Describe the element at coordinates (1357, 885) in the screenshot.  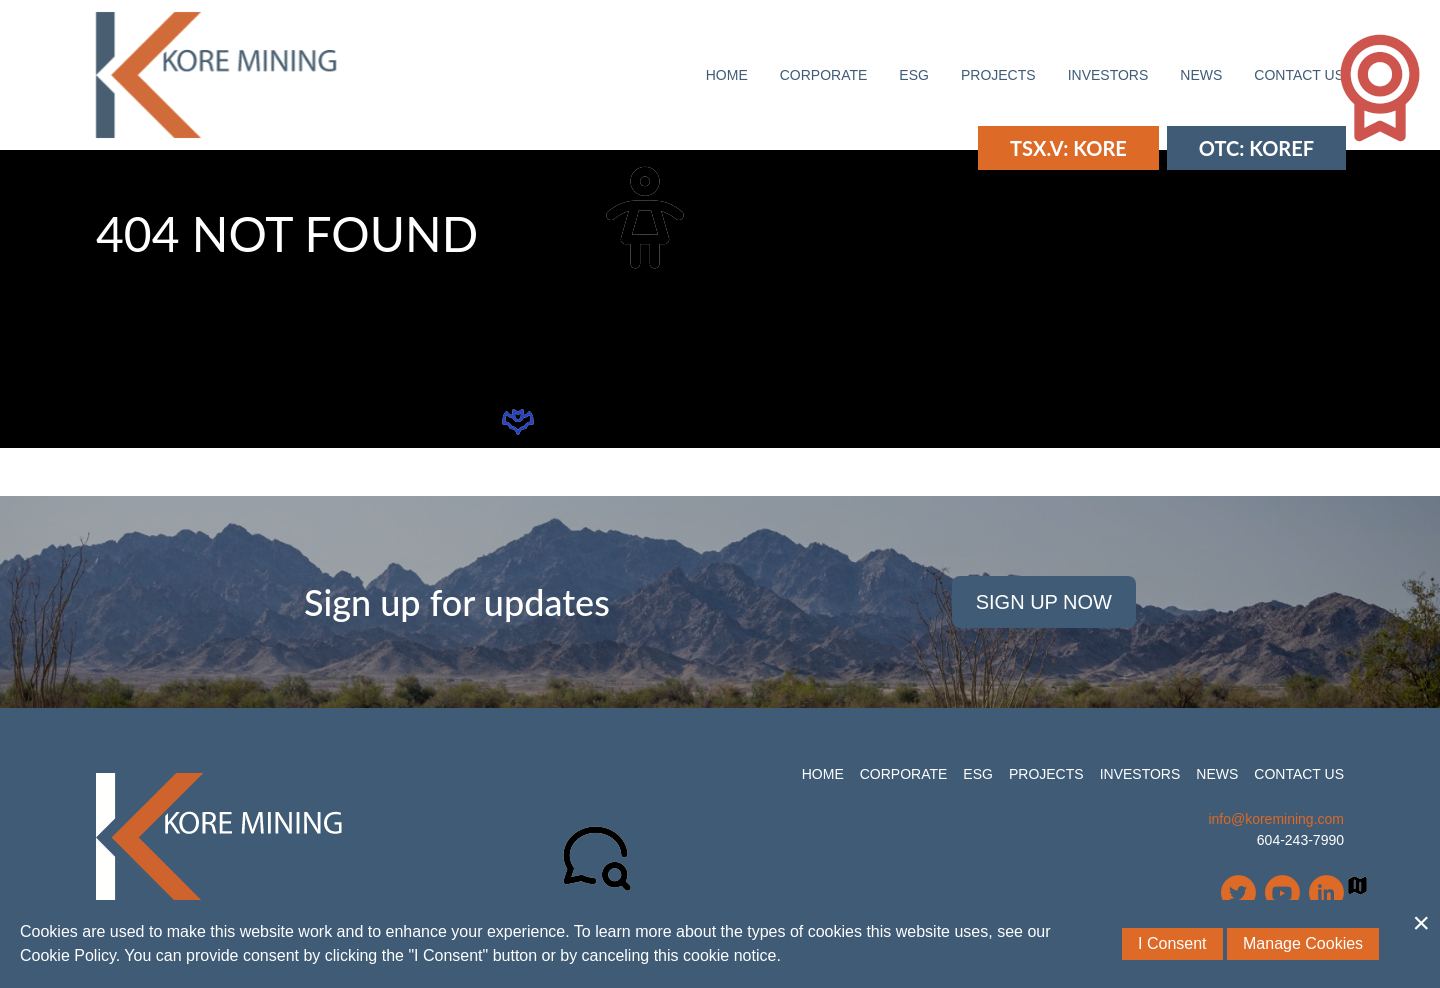
I see `view map or navigation` at that location.